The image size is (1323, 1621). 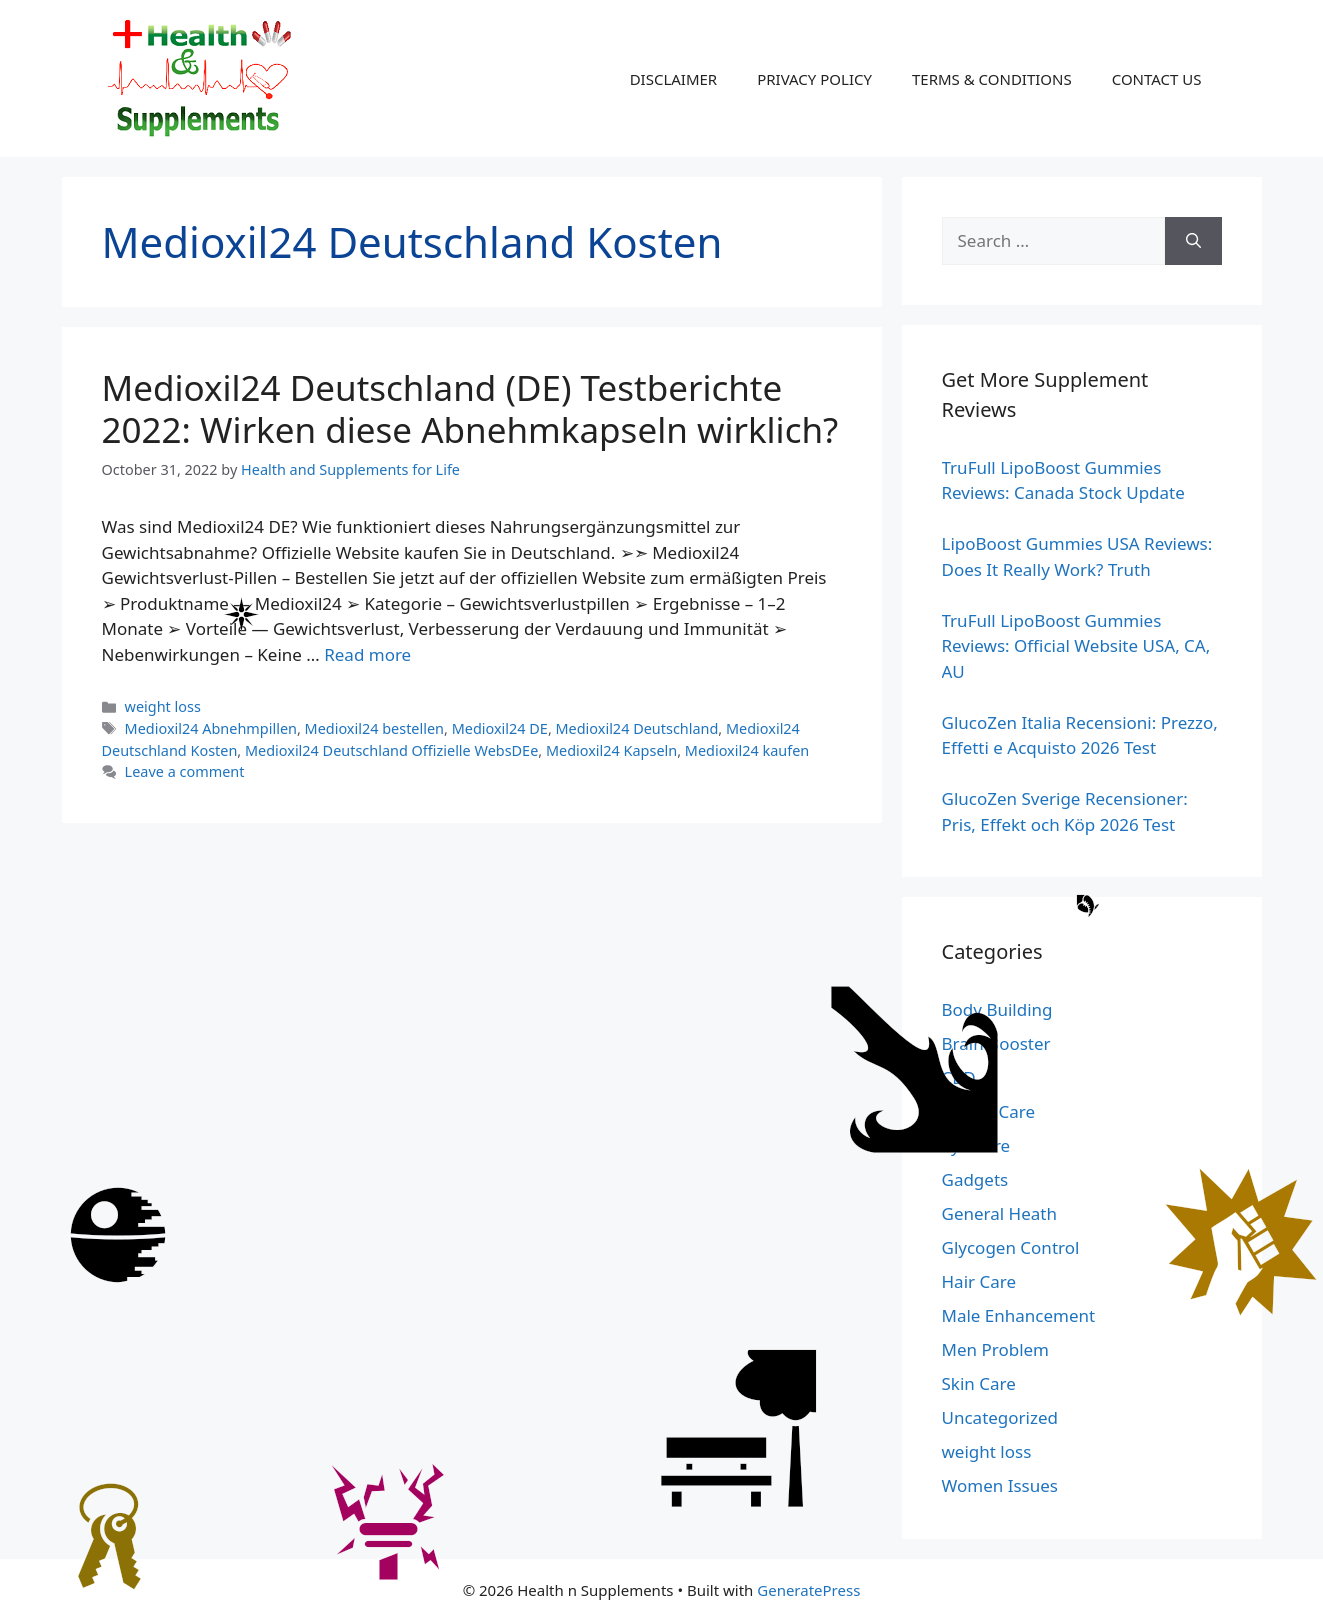 I want to click on activate dragon breath ability, so click(x=914, y=1070).